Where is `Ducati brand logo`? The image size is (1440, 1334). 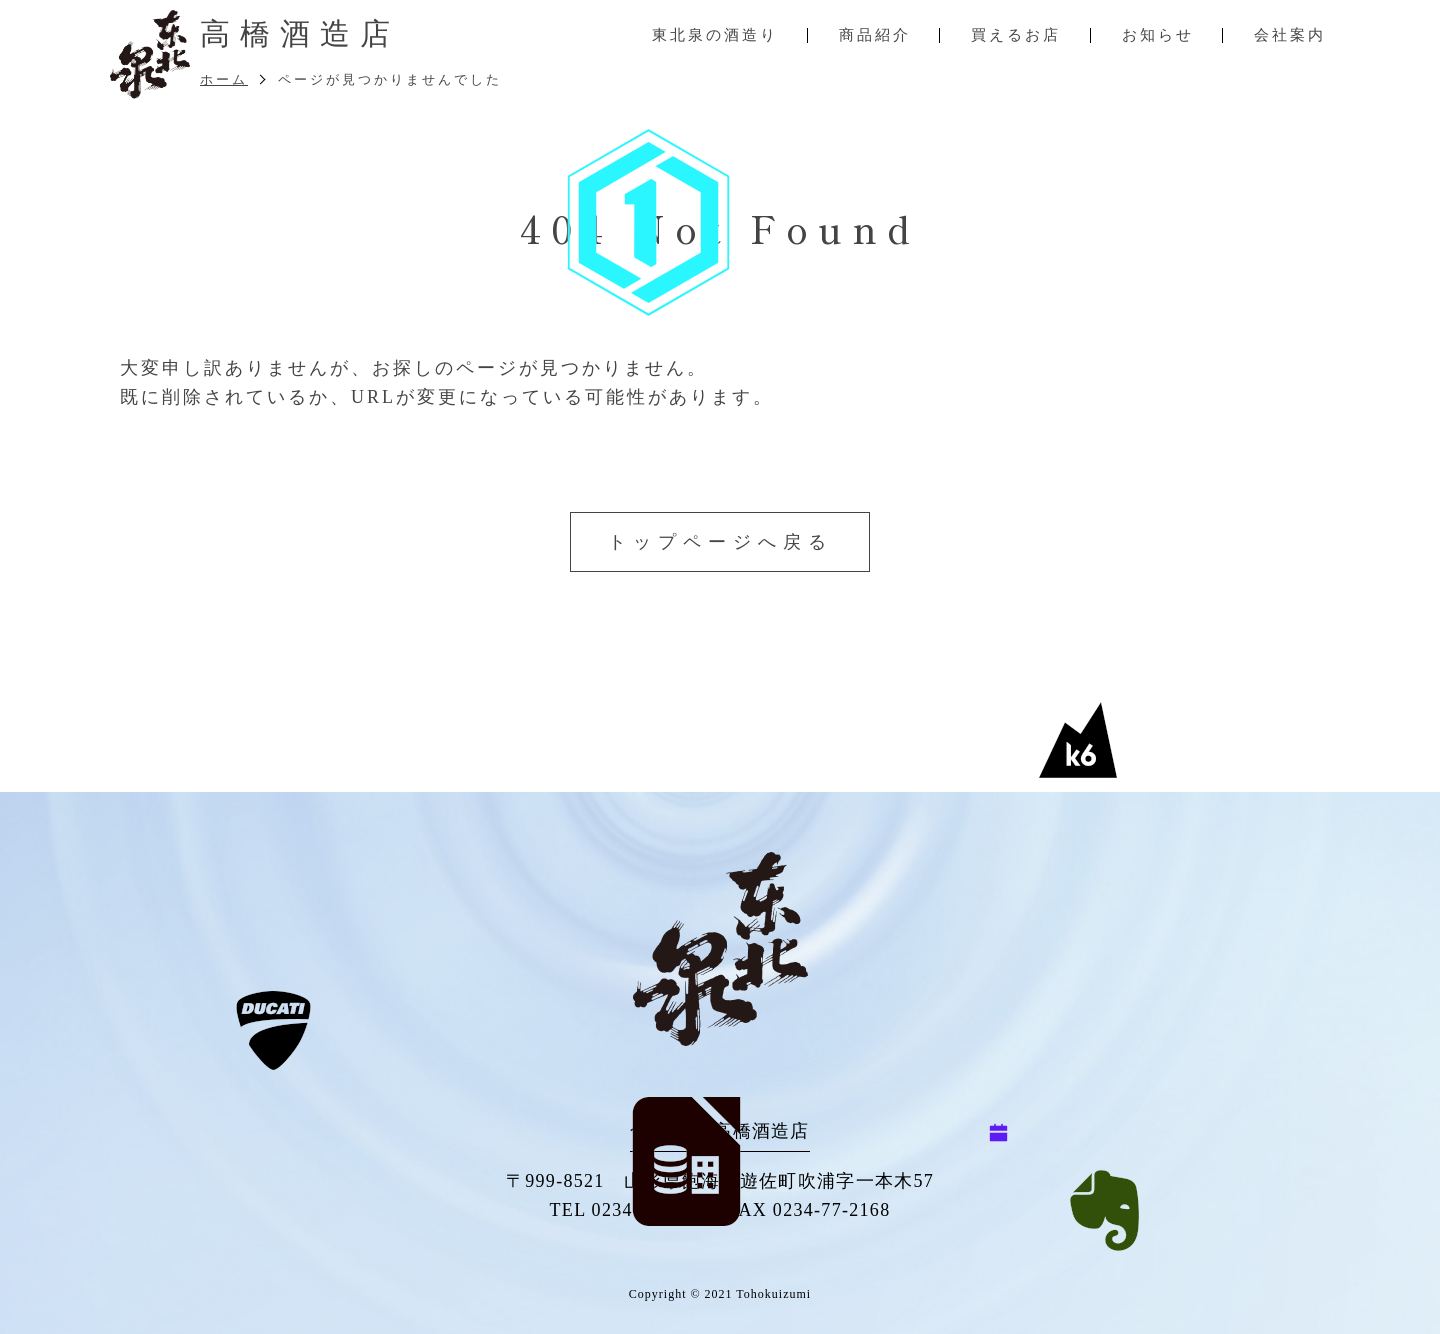 Ducati brand logo is located at coordinates (273, 1030).